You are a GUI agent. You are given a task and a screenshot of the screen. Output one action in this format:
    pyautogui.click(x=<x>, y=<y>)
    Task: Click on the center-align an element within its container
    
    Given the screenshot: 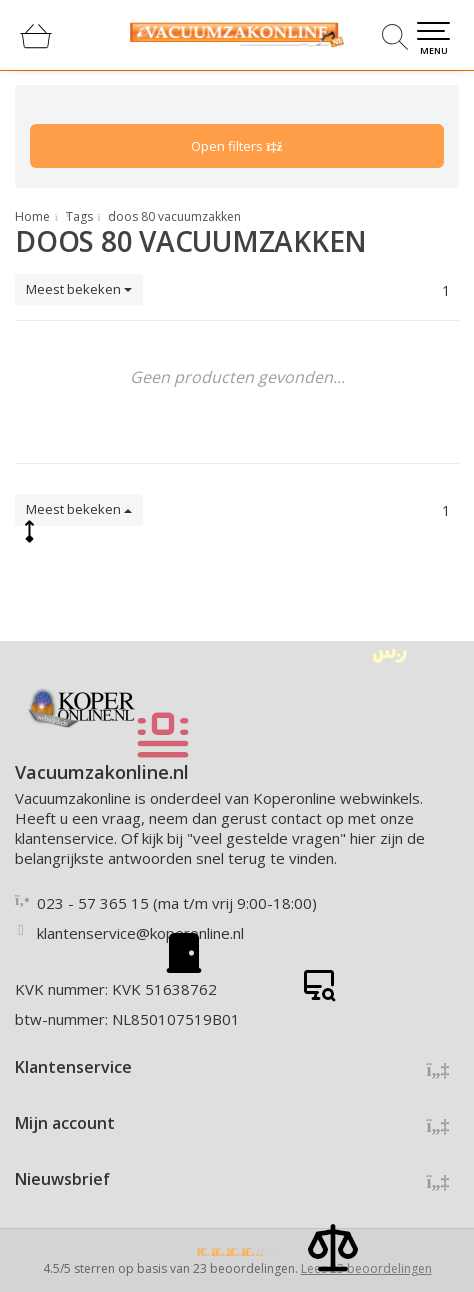 What is the action you would take?
    pyautogui.click(x=163, y=735)
    